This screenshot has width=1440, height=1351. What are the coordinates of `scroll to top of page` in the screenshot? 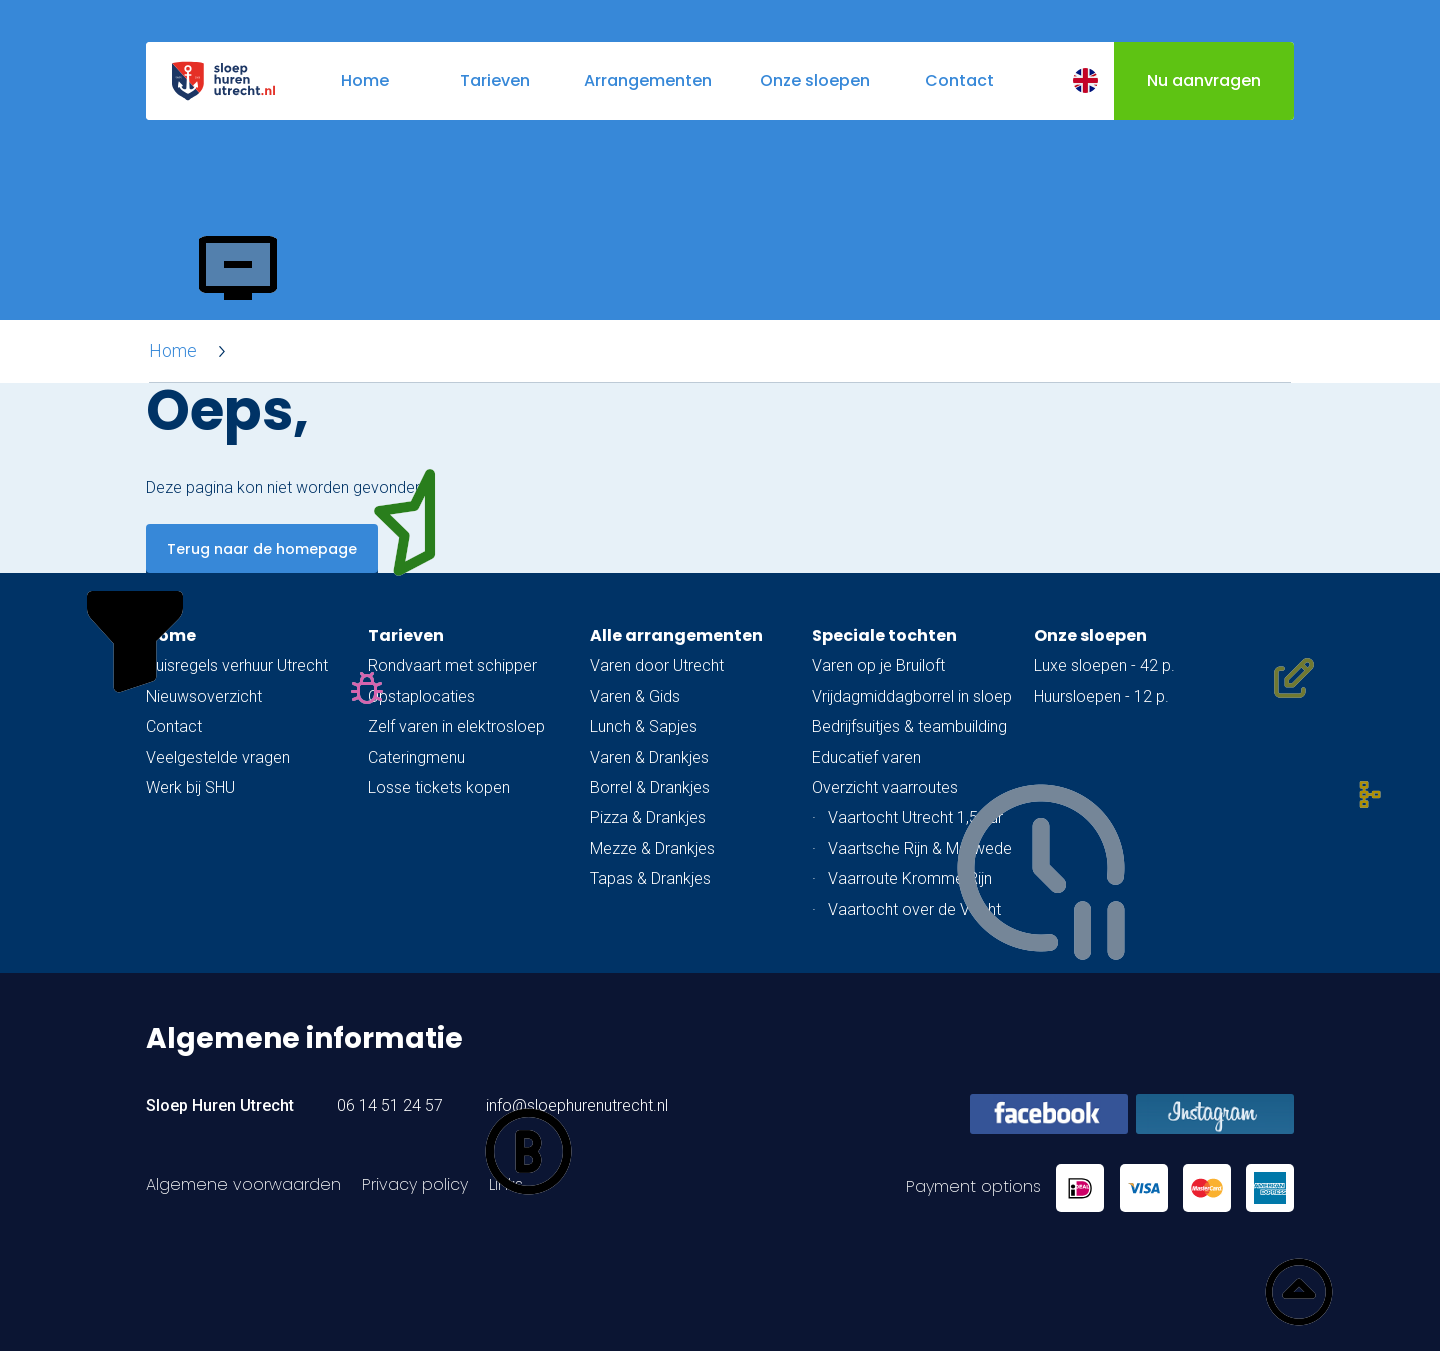 It's located at (1299, 1292).